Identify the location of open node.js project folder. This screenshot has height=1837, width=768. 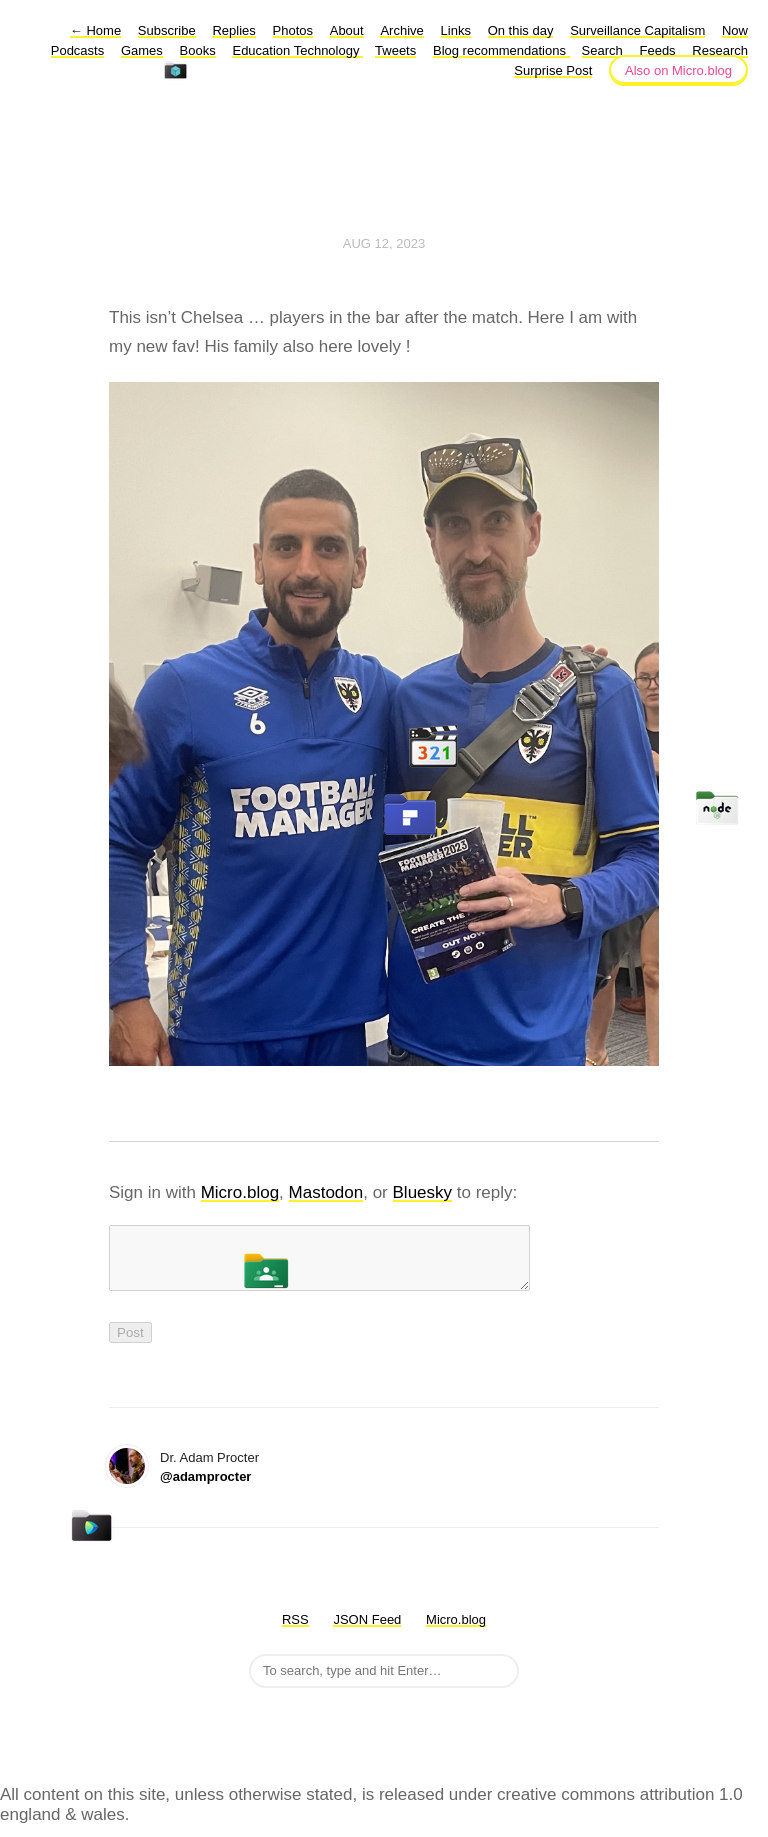
(717, 809).